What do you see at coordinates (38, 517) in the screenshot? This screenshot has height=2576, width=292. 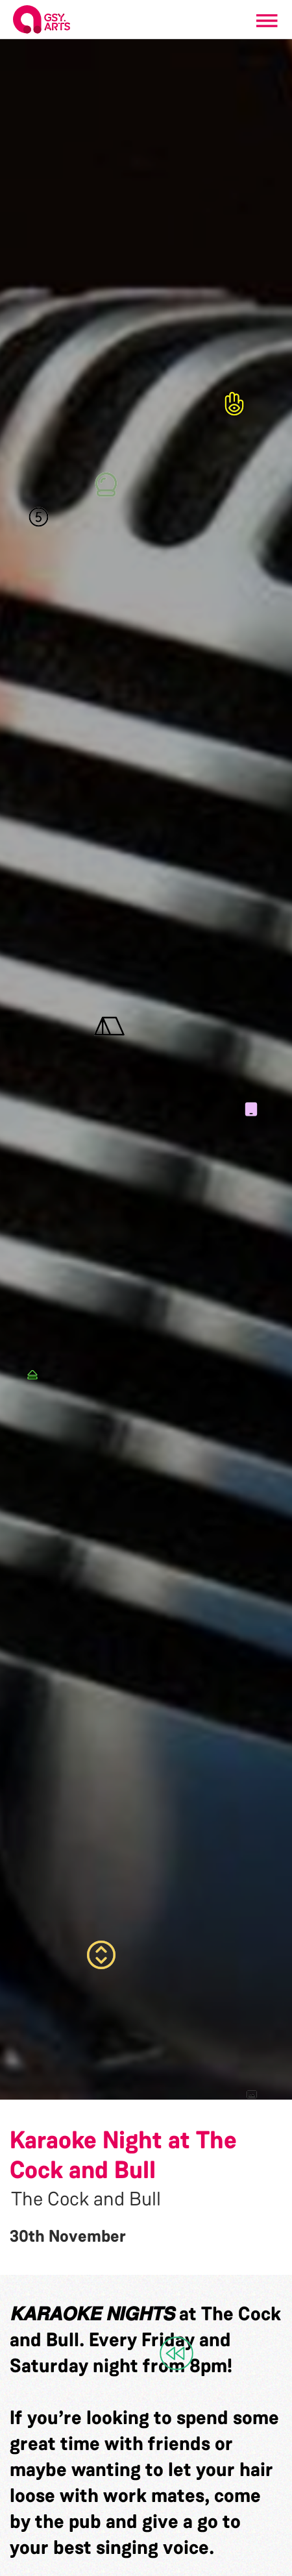 I see `indicates step five in a multi-step process` at bounding box center [38, 517].